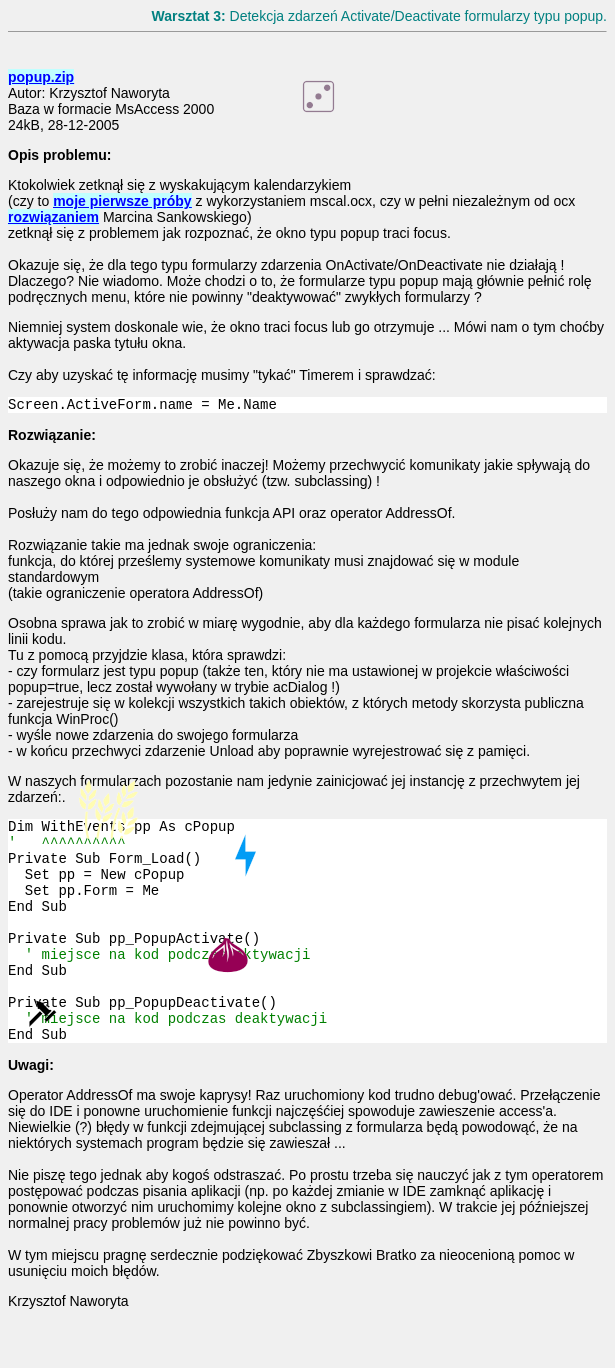  I want to click on indicates grain or wheat resource in a farming game, so click(108, 809).